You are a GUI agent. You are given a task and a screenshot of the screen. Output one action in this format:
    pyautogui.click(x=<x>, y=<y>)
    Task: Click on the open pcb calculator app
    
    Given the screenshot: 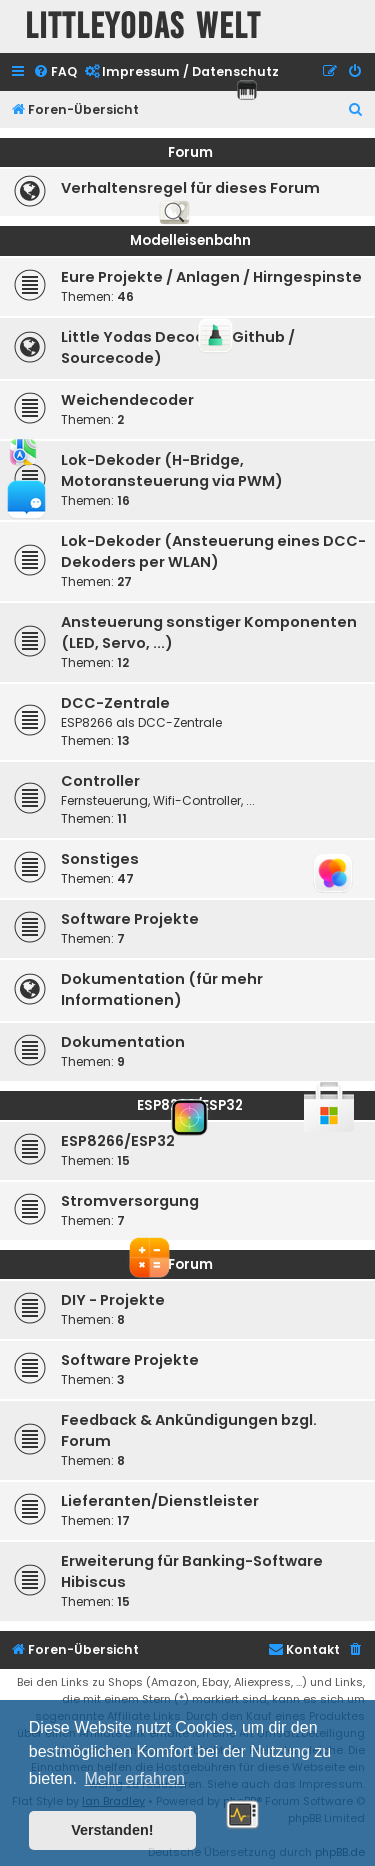 What is the action you would take?
    pyautogui.click(x=149, y=1257)
    